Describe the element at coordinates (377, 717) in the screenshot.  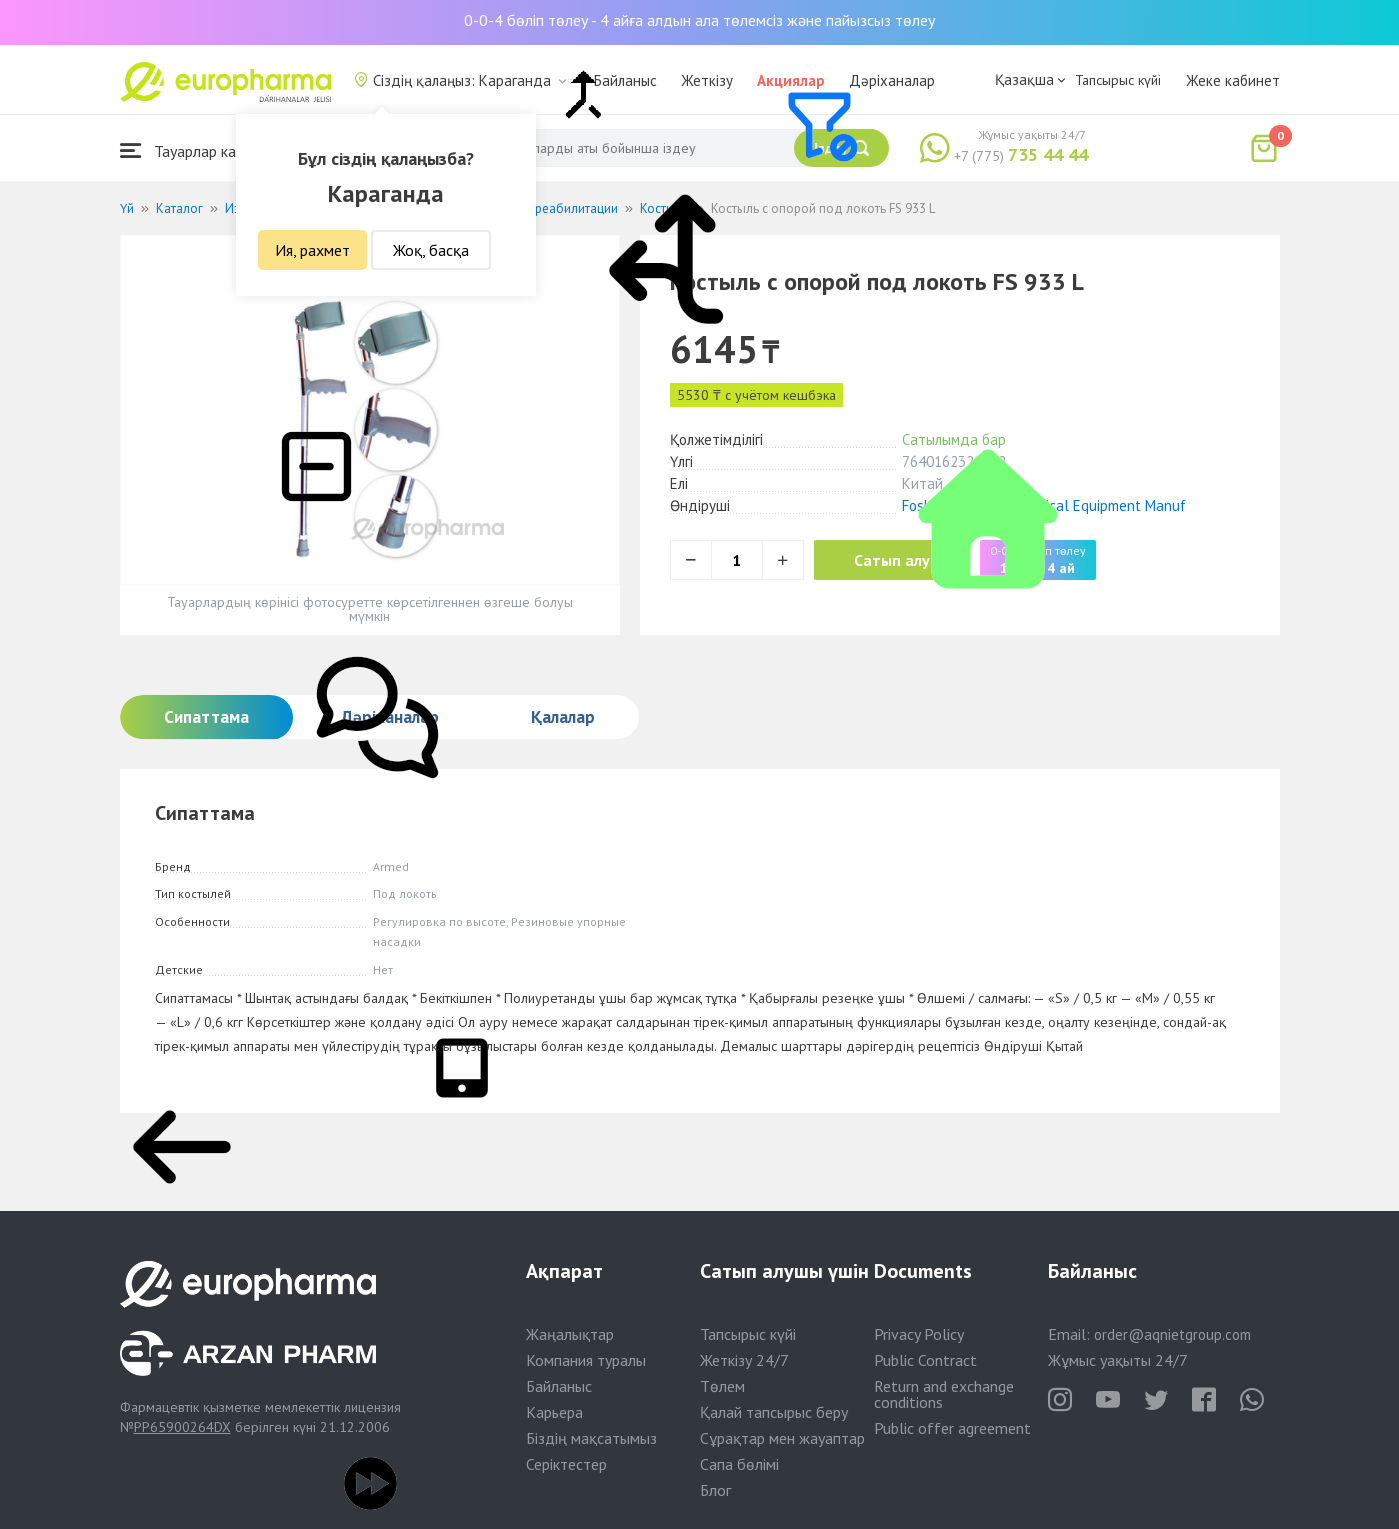
I see `open chat or messaging` at that location.